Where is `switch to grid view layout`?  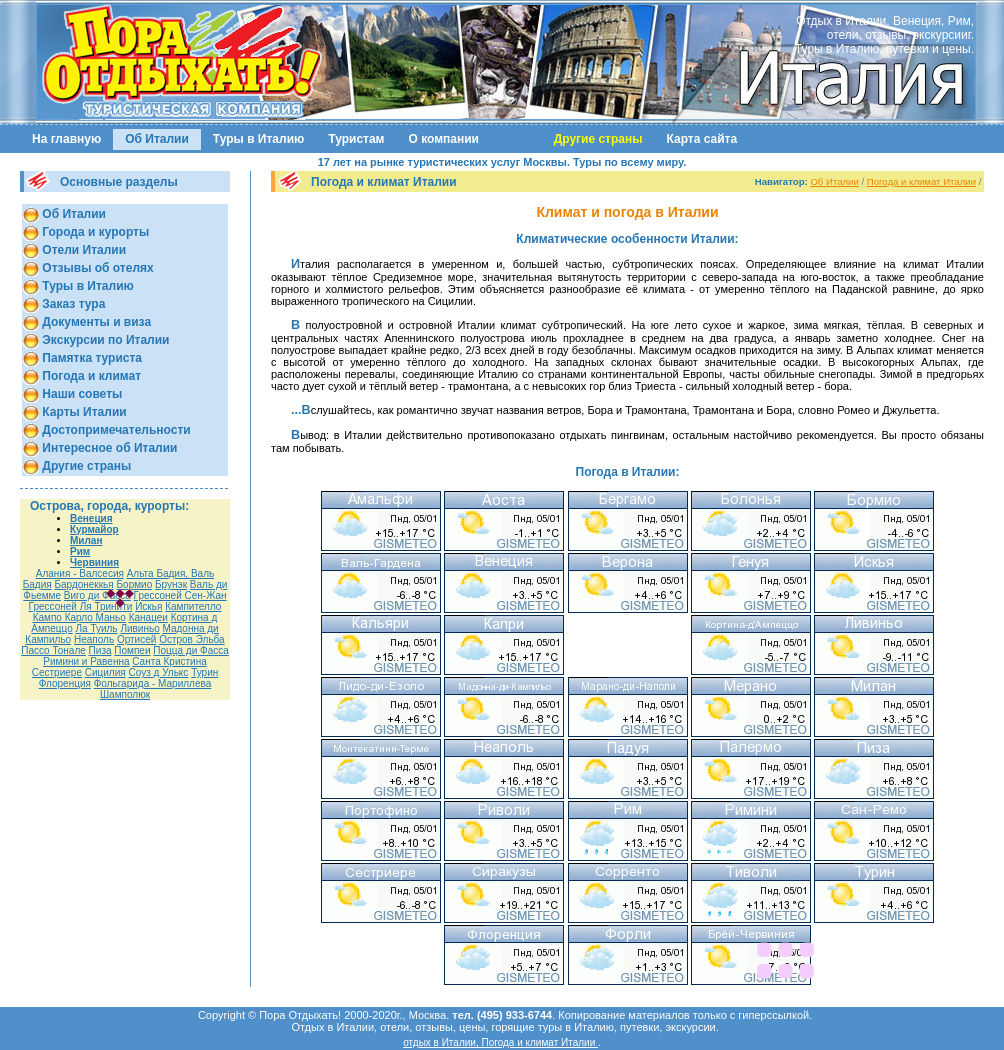 switch to grid view layout is located at coordinates (785, 960).